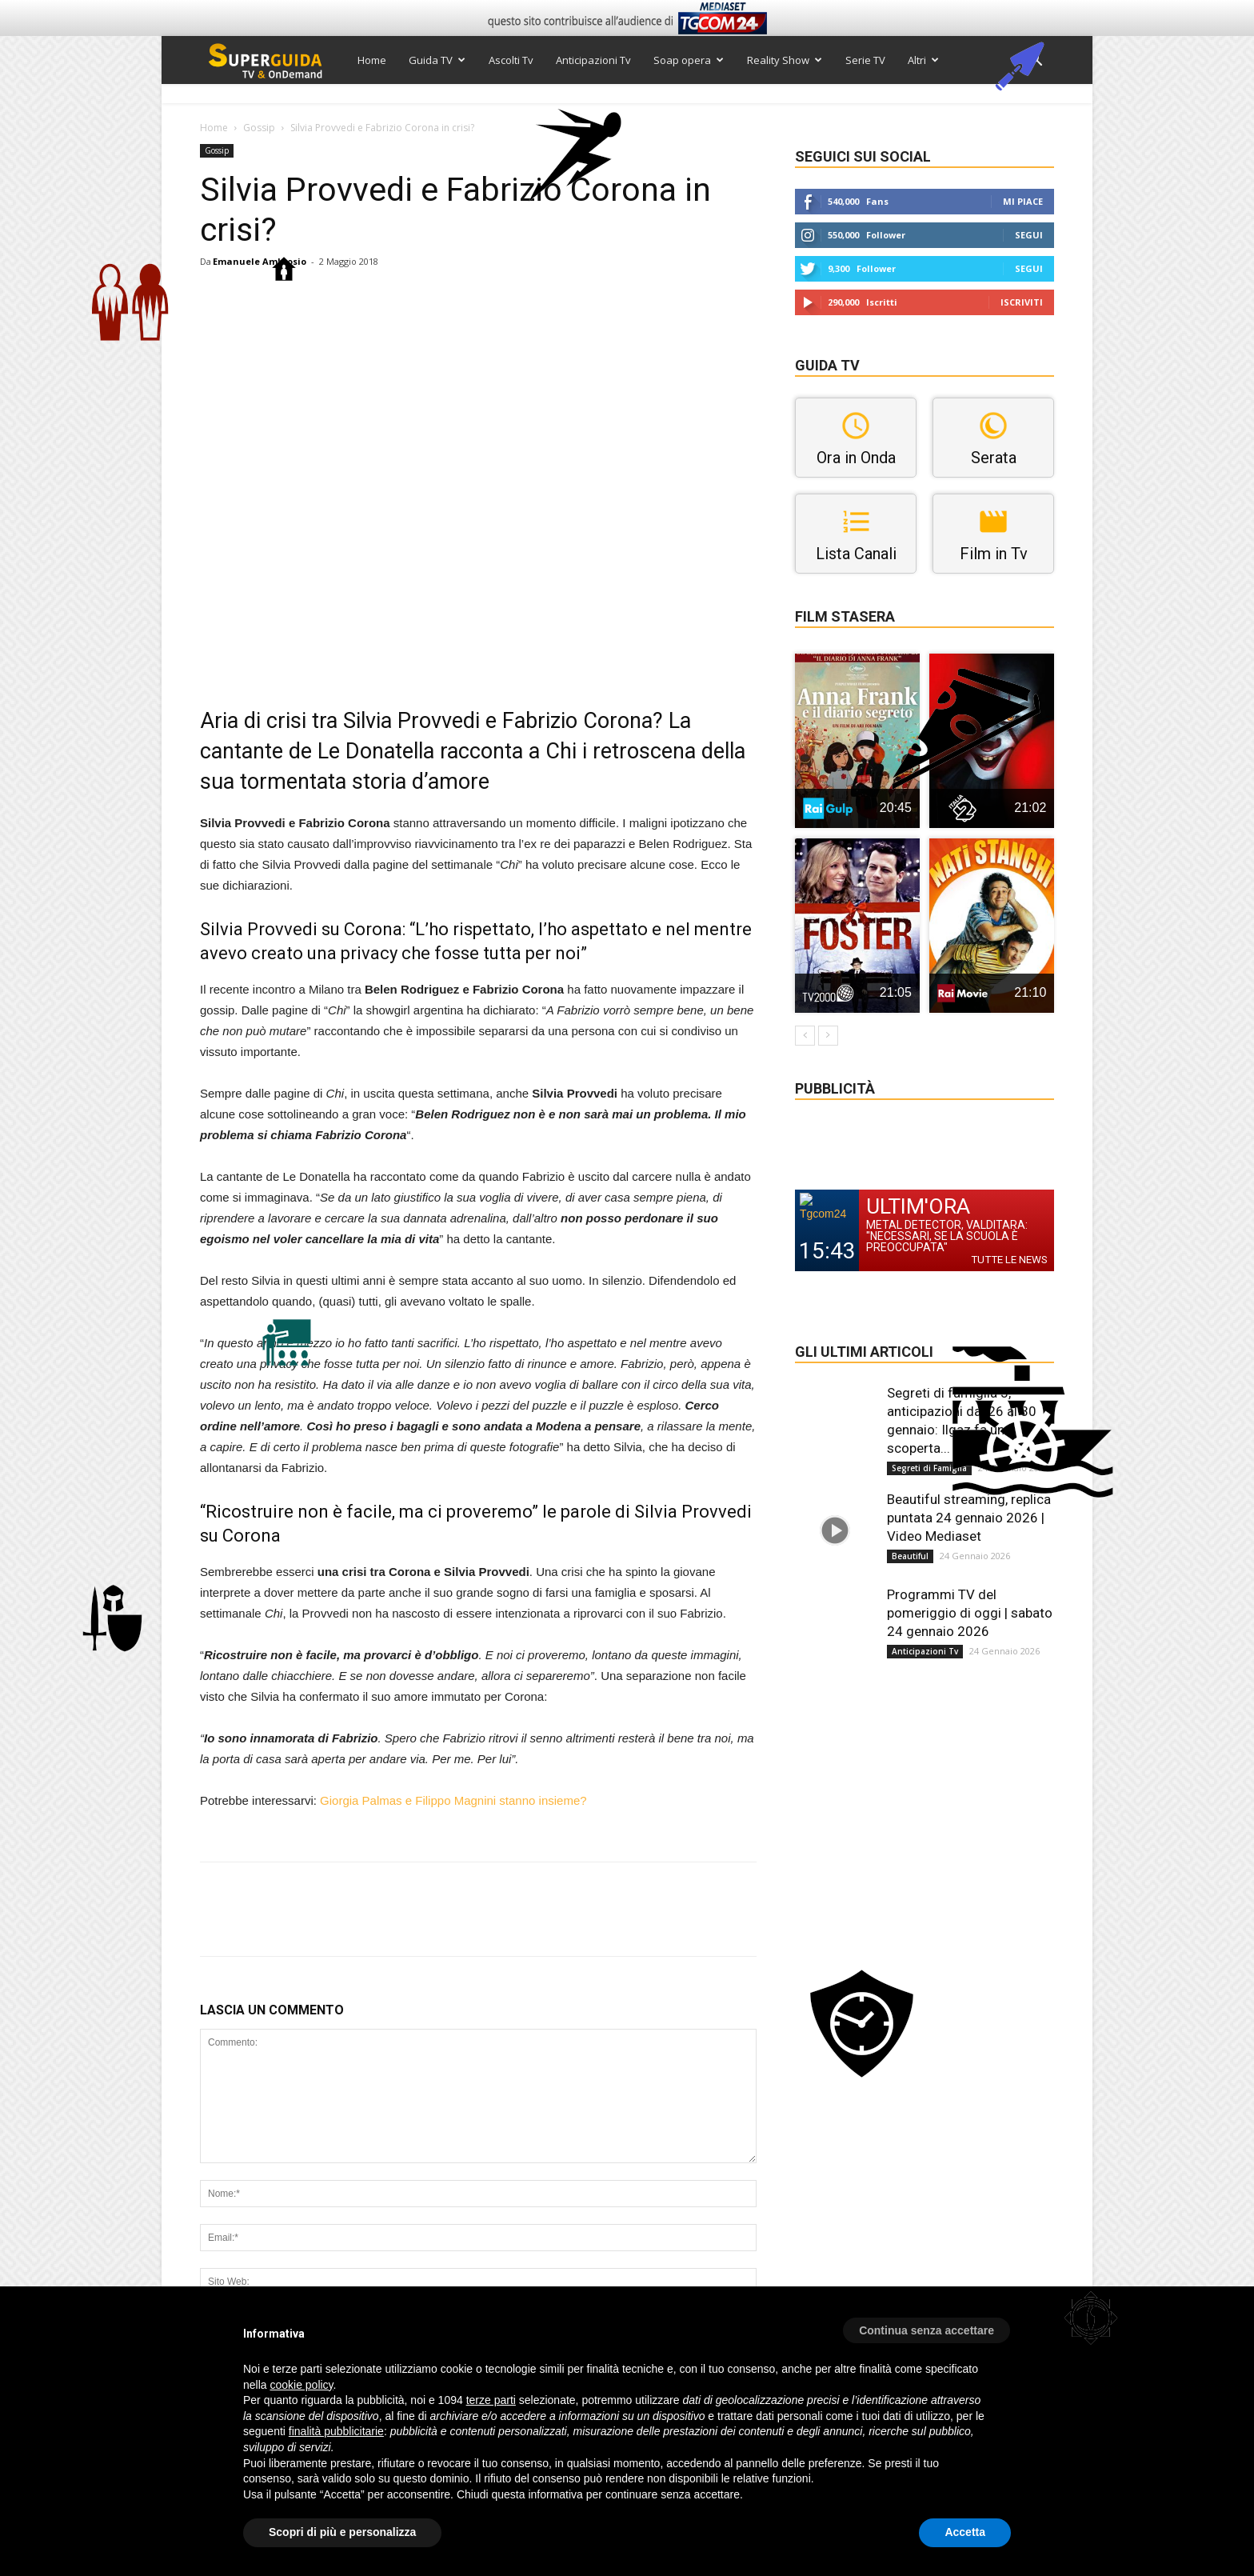 The height and width of the screenshot is (2576, 1254). What do you see at coordinates (130, 302) in the screenshot?
I see `swap character or avatar body` at bounding box center [130, 302].